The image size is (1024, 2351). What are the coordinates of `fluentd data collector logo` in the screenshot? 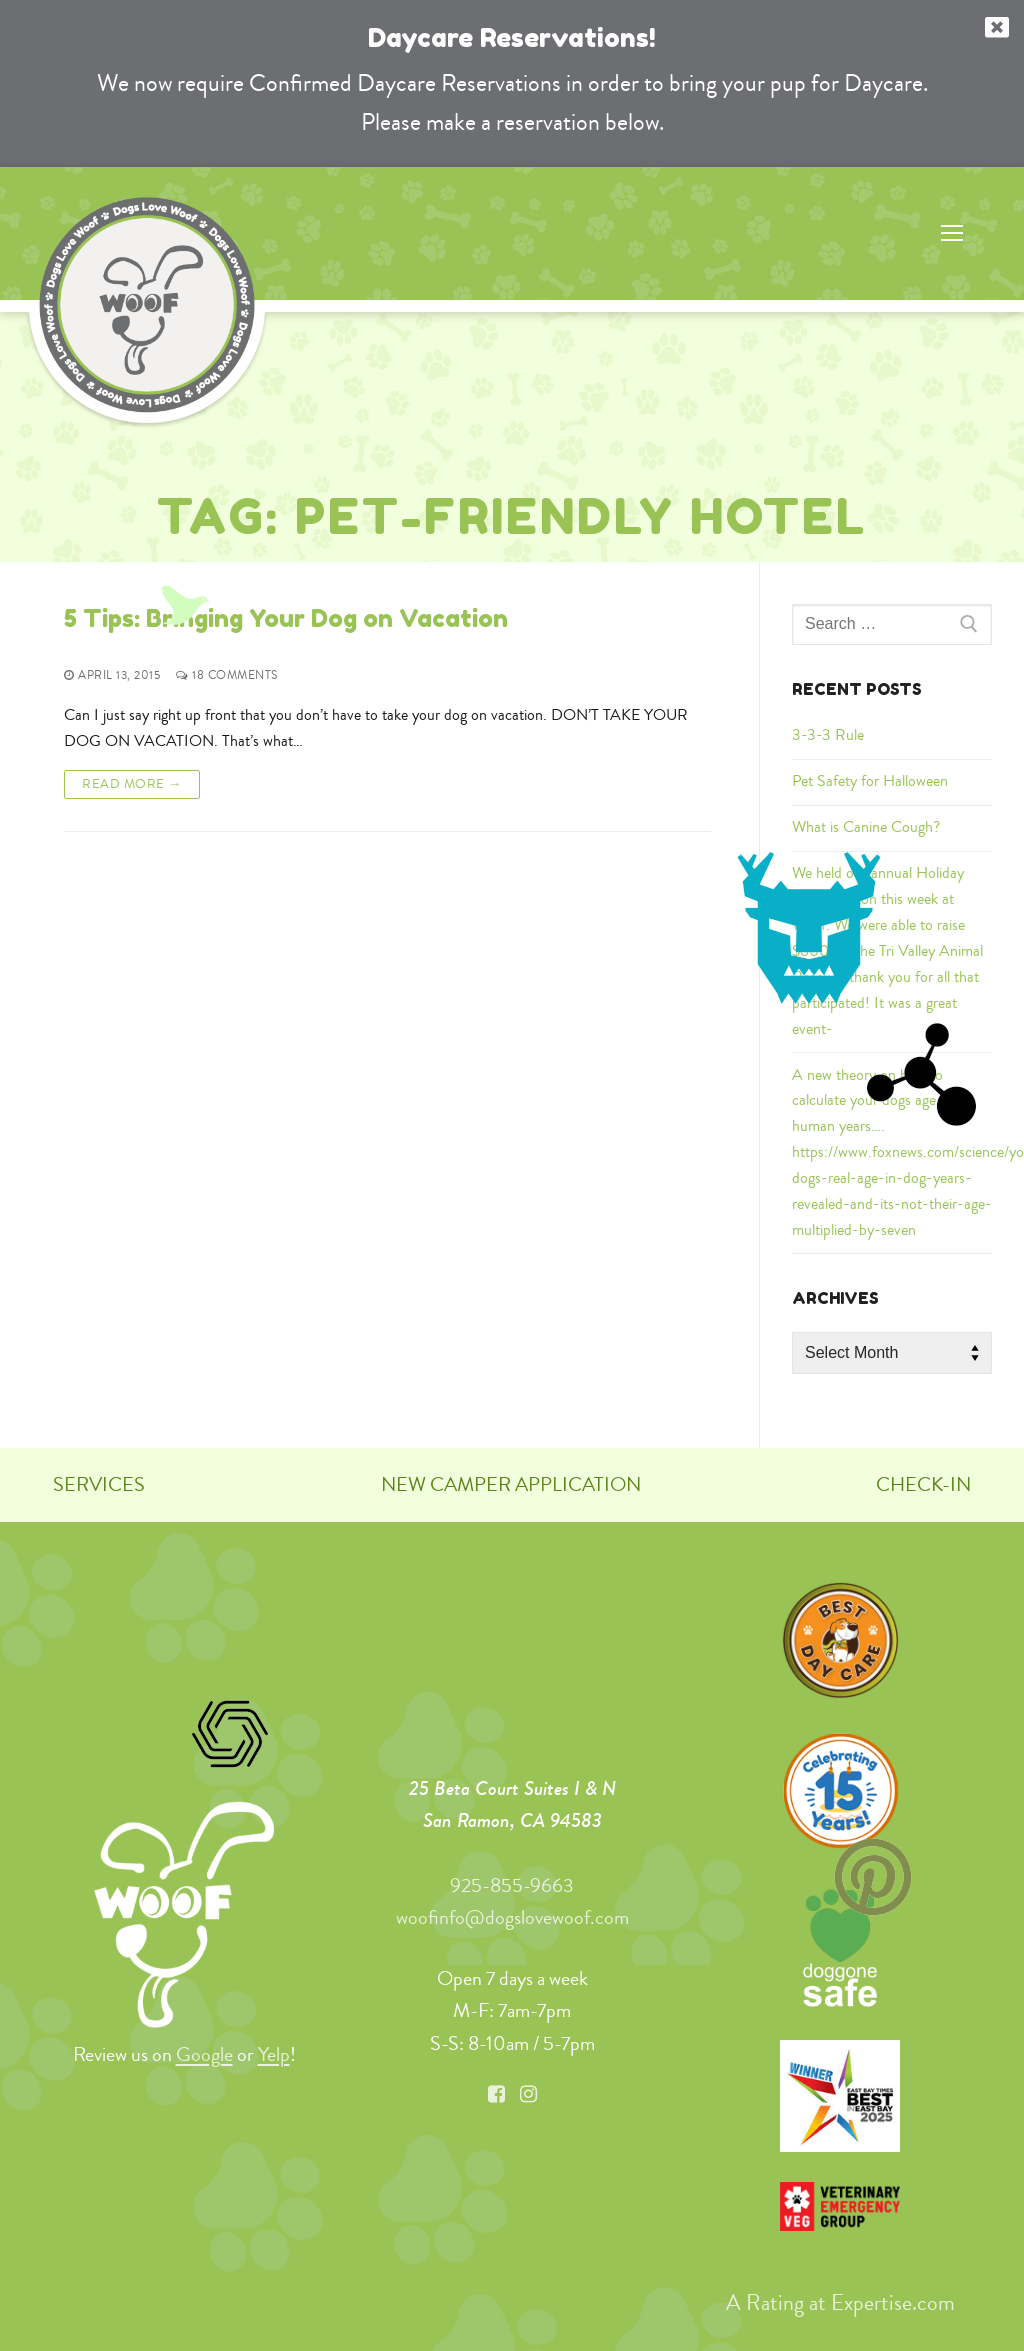 It's located at (186, 605).